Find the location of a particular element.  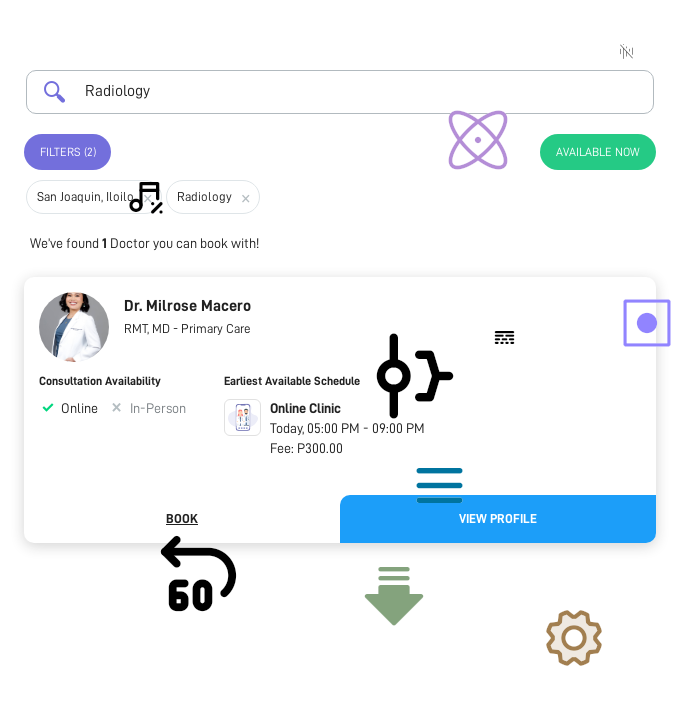

access science or chemistry features is located at coordinates (478, 140).